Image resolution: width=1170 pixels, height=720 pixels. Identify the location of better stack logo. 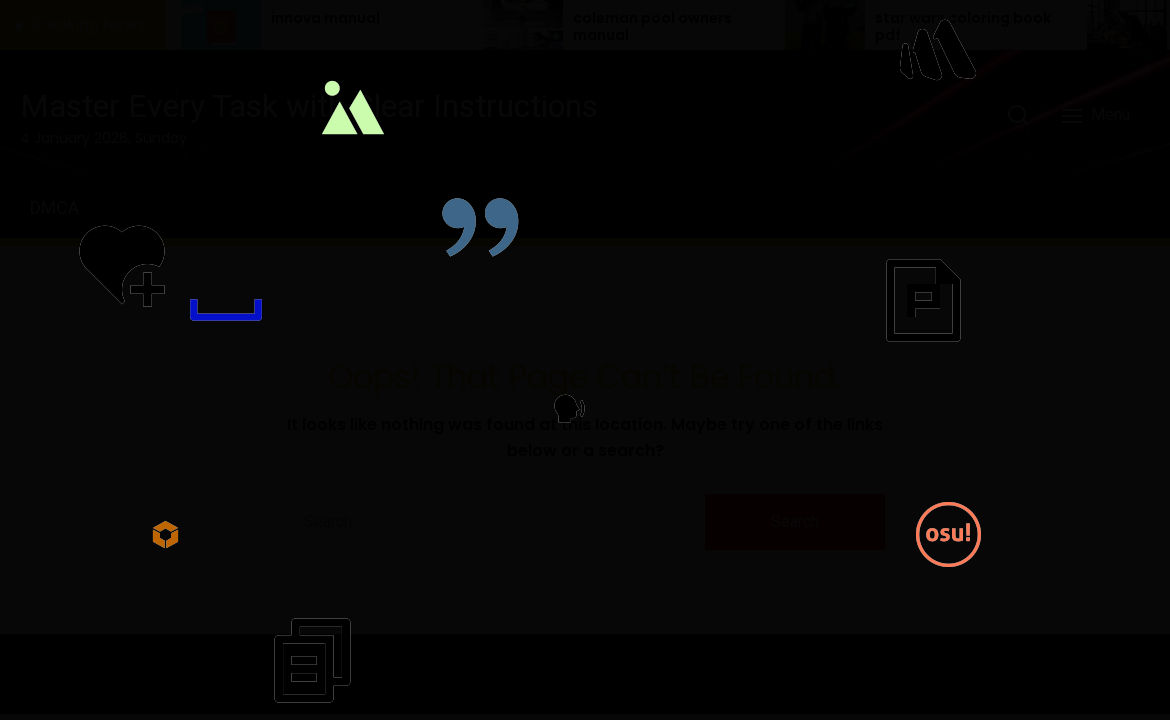
(938, 50).